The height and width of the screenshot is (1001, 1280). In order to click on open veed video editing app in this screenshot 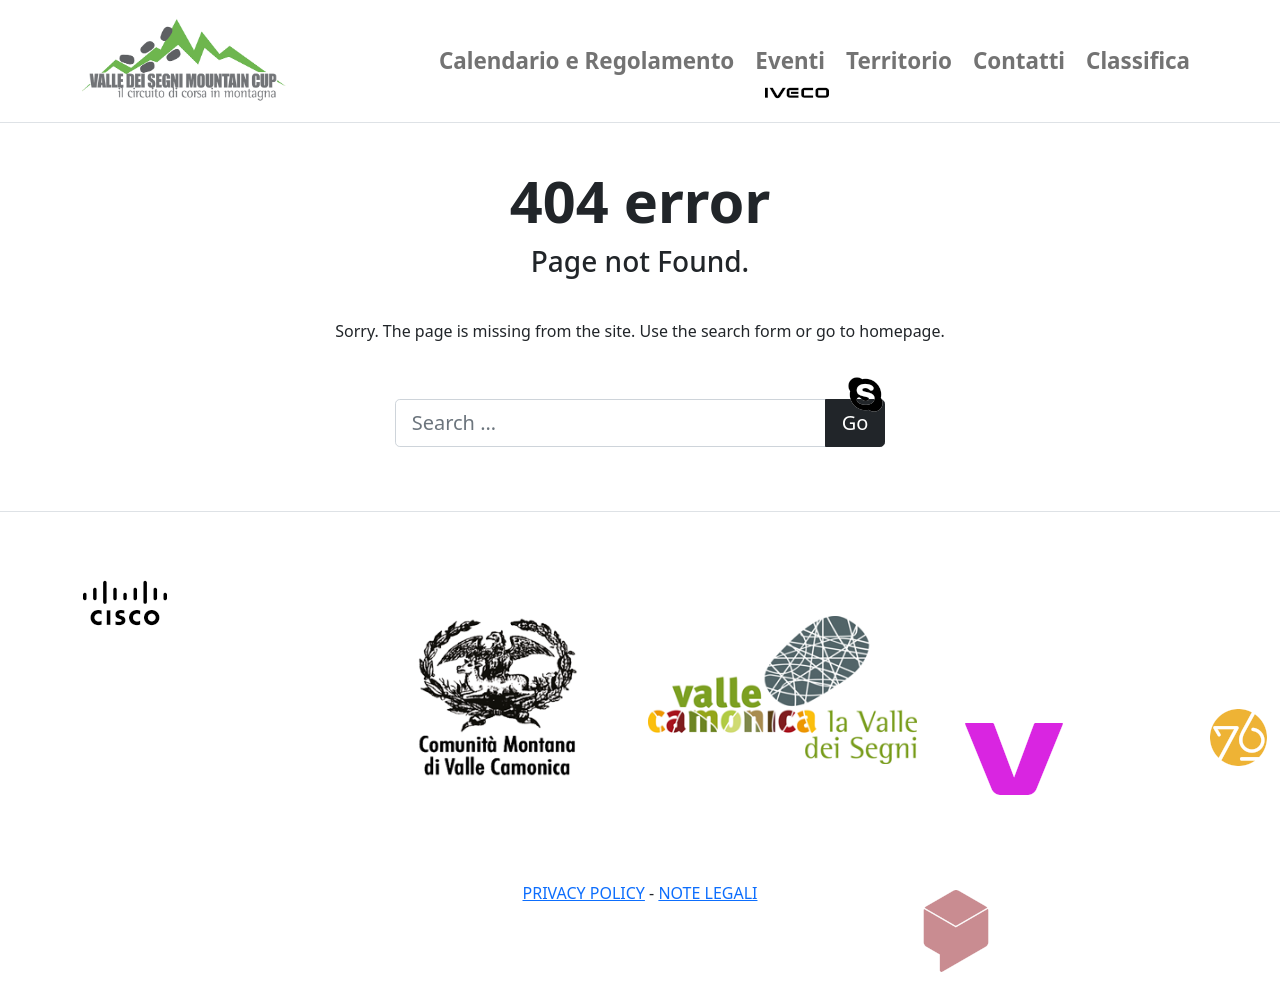, I will do `click(1014, 759)`.